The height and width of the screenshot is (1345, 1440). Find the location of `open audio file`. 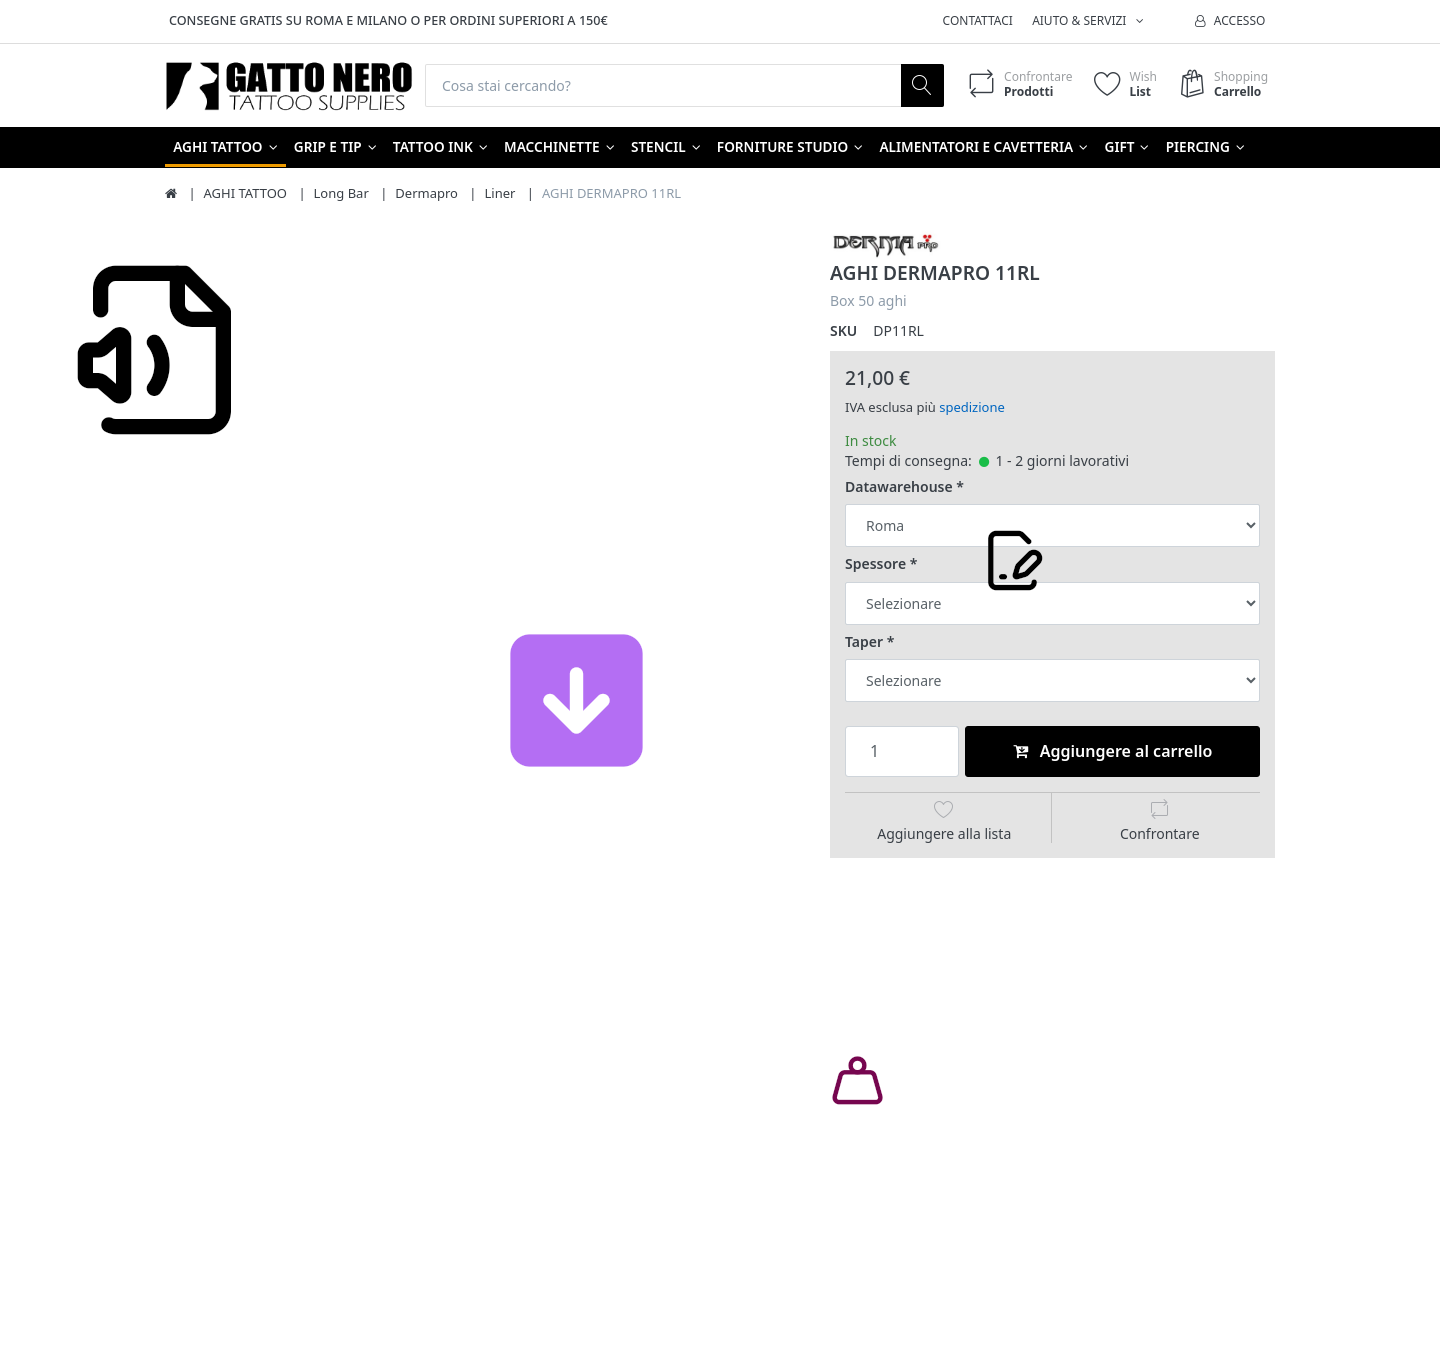

open audio file is located at coordinates (162, 350).